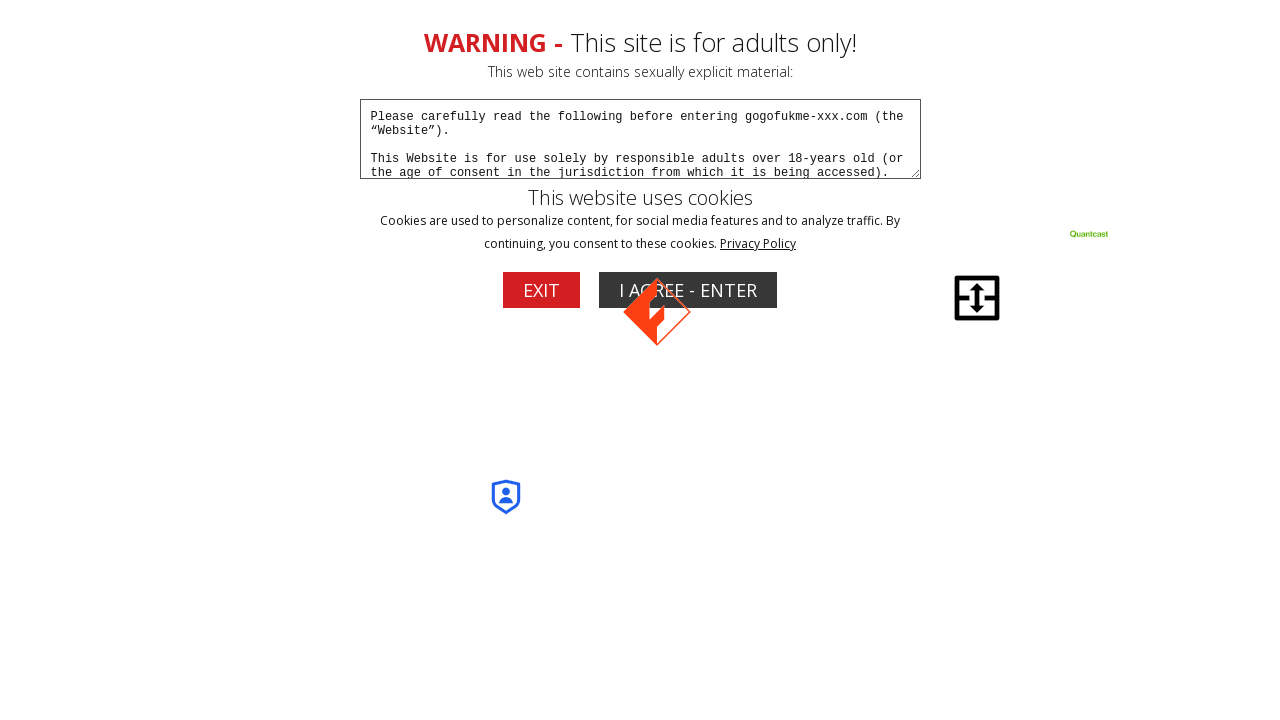 Image resolution: width=1280 pixels, height=720 pixels. What do you see at coordinates (657, 312) in the screenshot?
I see `flashforge brand logo` at bounding box center [657, 312].